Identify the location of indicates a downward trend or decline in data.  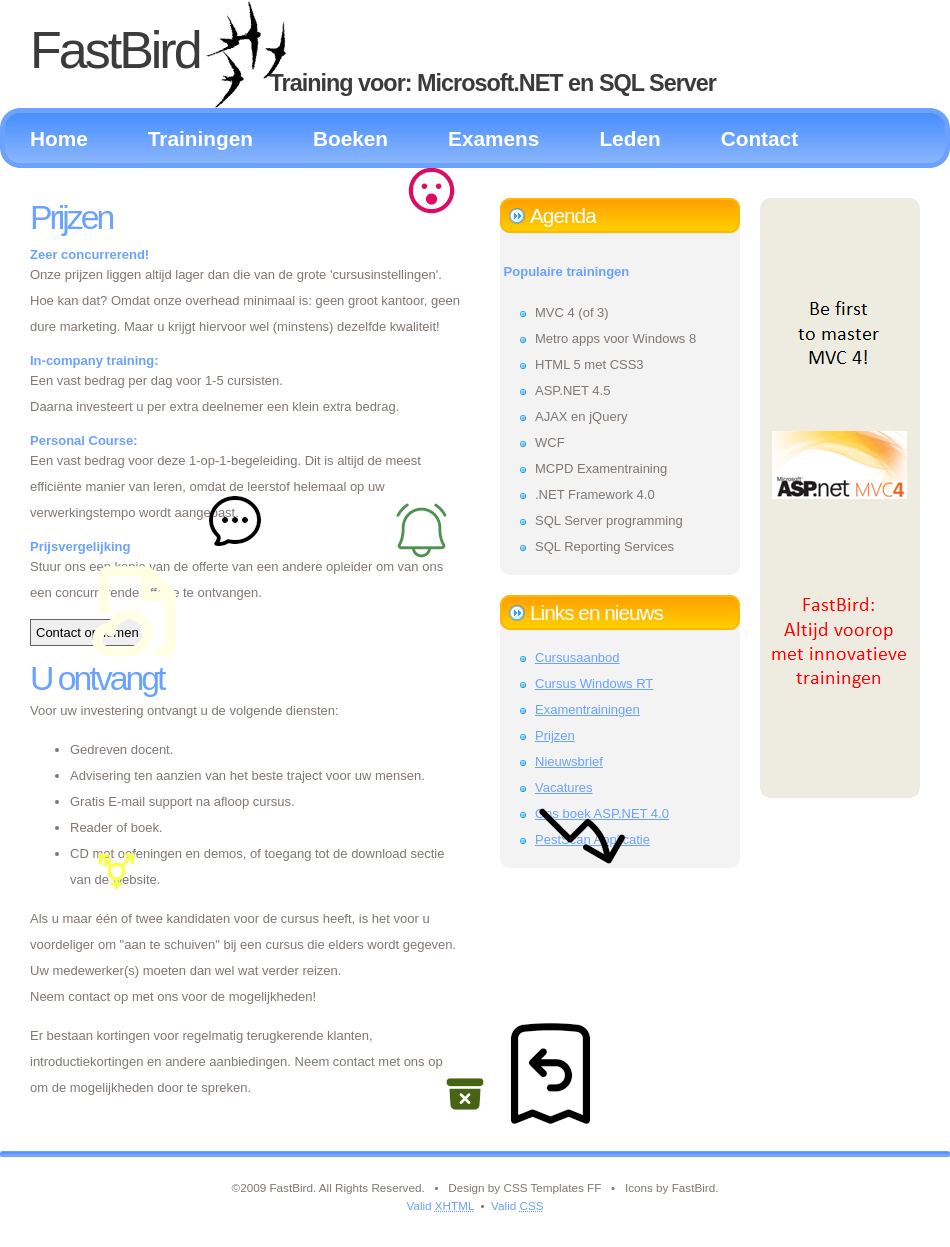
(582, 836).